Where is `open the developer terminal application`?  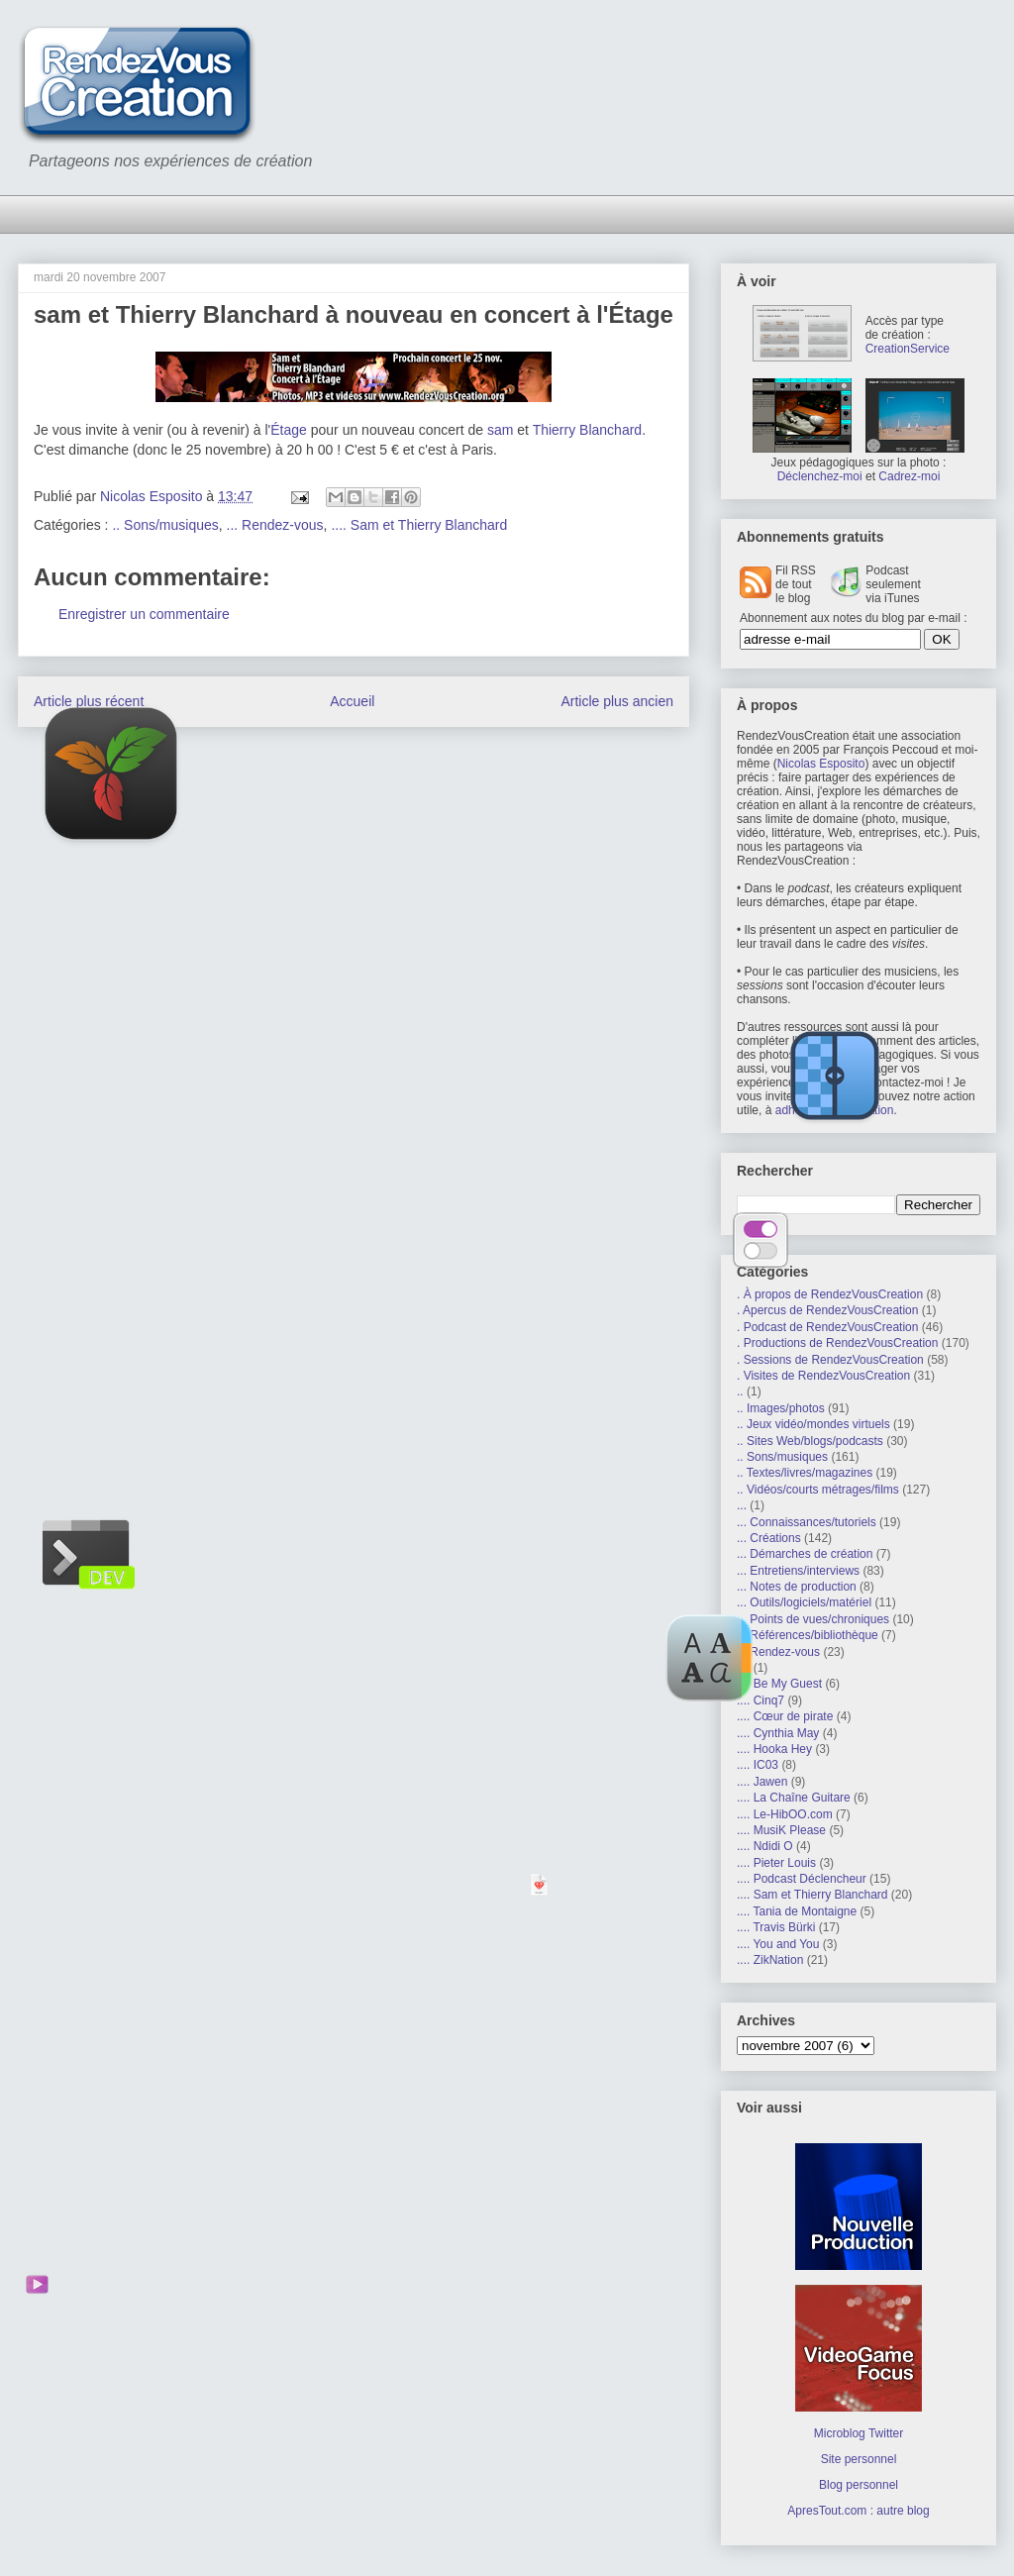 open the developer terminal application is located at coordinates (88, 1552).